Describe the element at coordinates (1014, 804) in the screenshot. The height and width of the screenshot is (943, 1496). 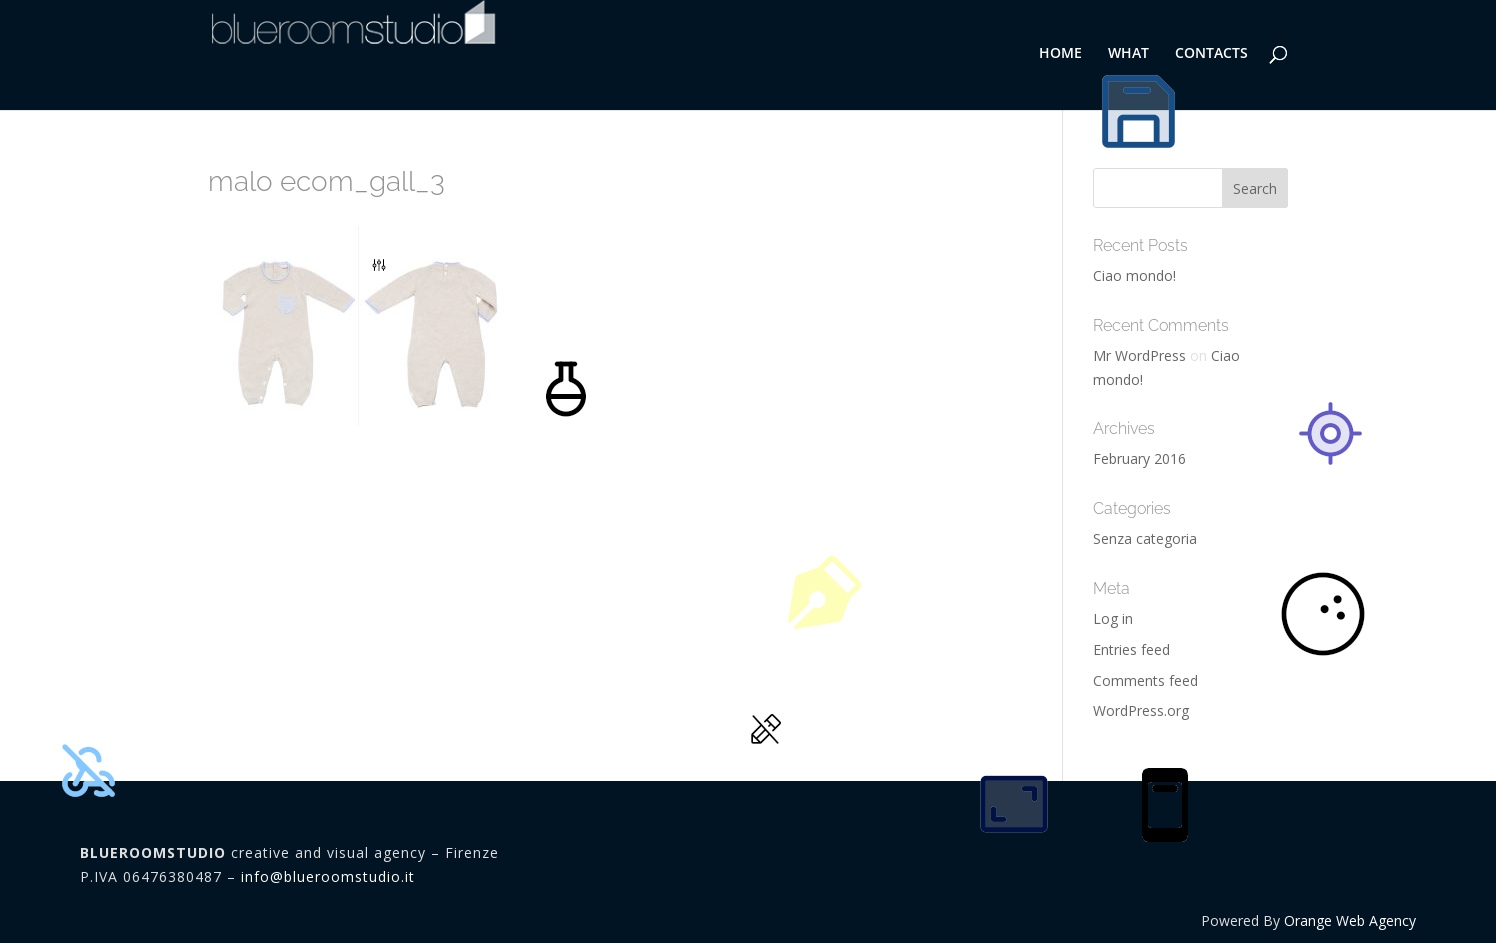
I see `enter fullscreen mode` at that location.